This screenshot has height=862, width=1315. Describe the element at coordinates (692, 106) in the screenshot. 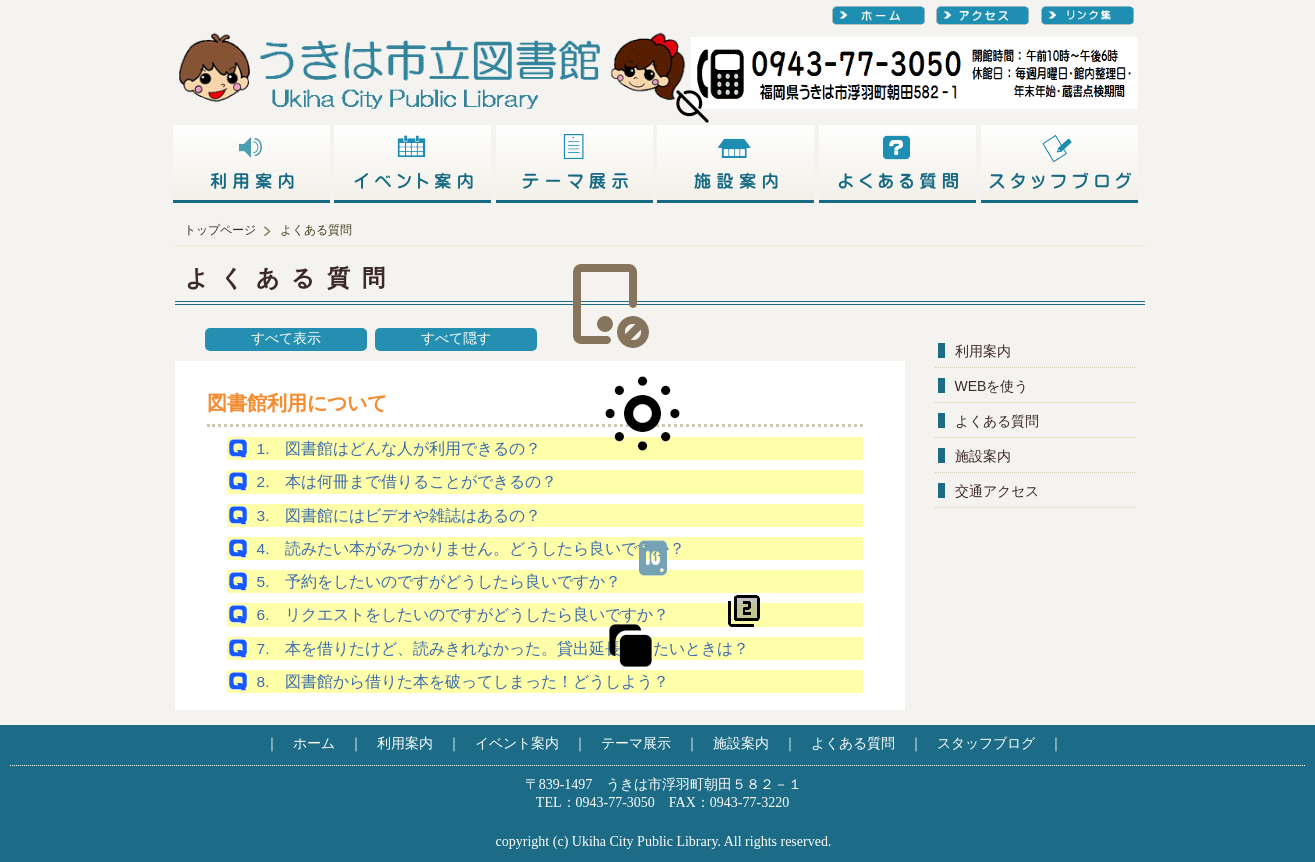

I see `search functionality is disabled` at that location.